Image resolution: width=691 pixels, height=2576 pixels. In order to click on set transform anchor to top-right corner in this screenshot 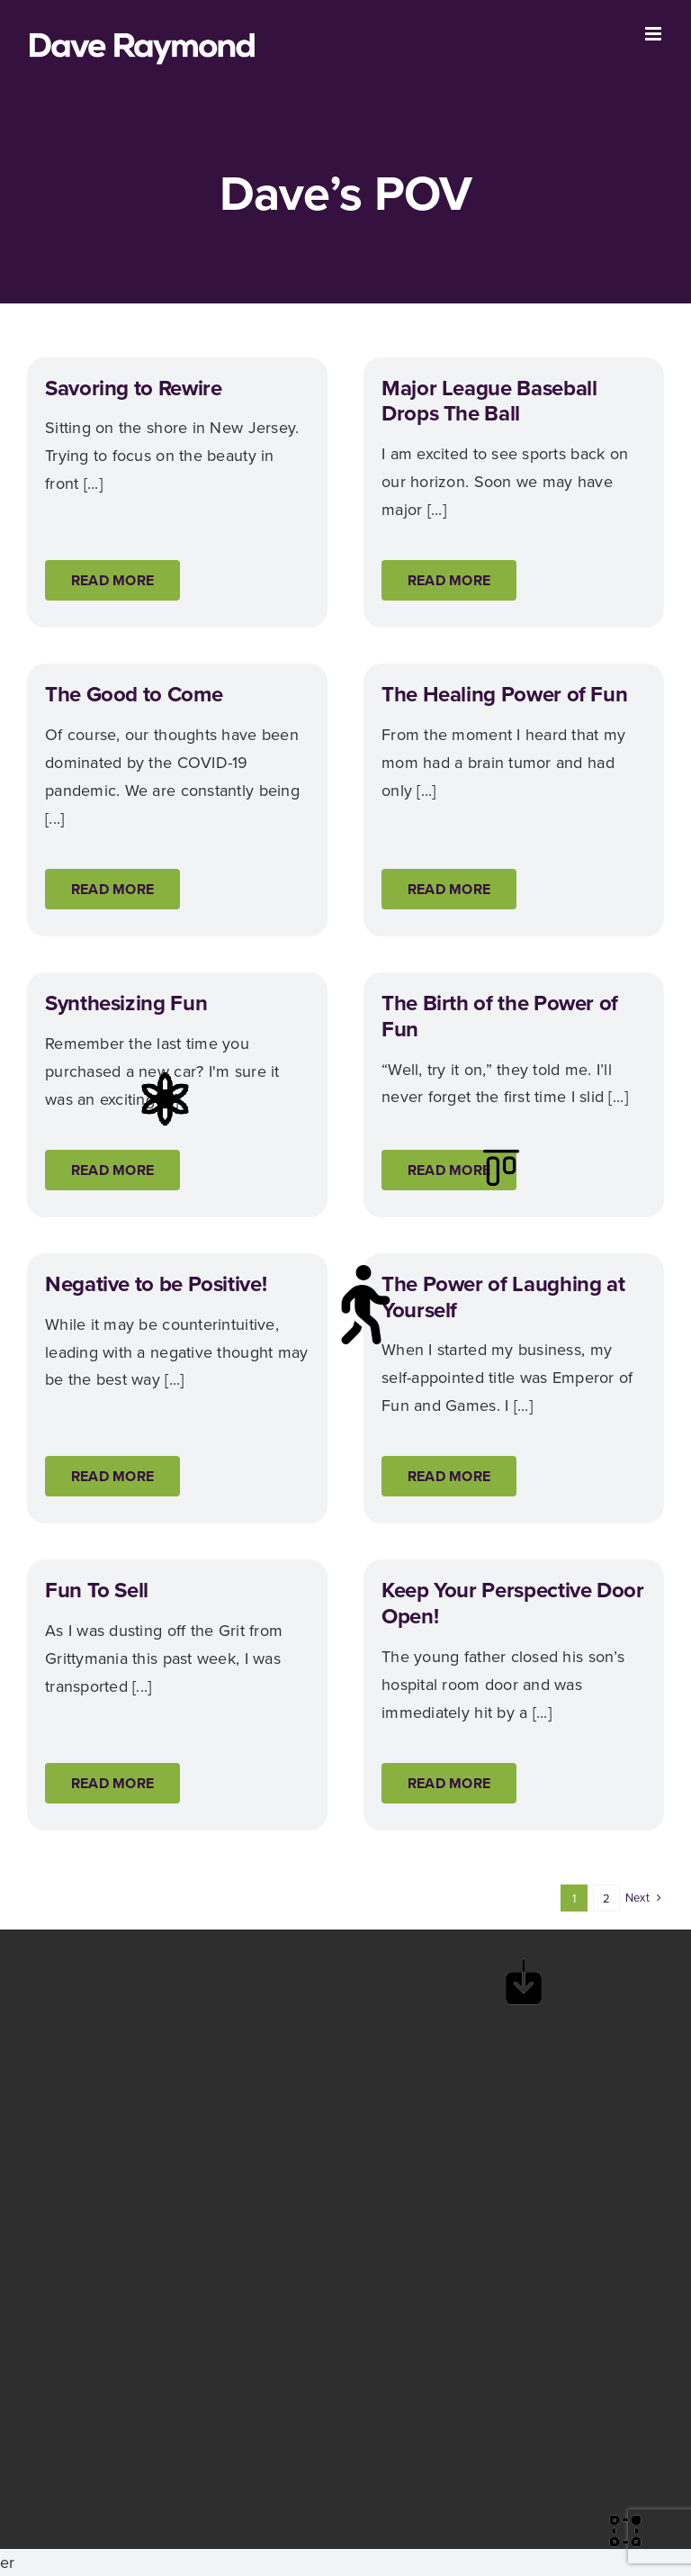, I will do `click(625, 2531)`.